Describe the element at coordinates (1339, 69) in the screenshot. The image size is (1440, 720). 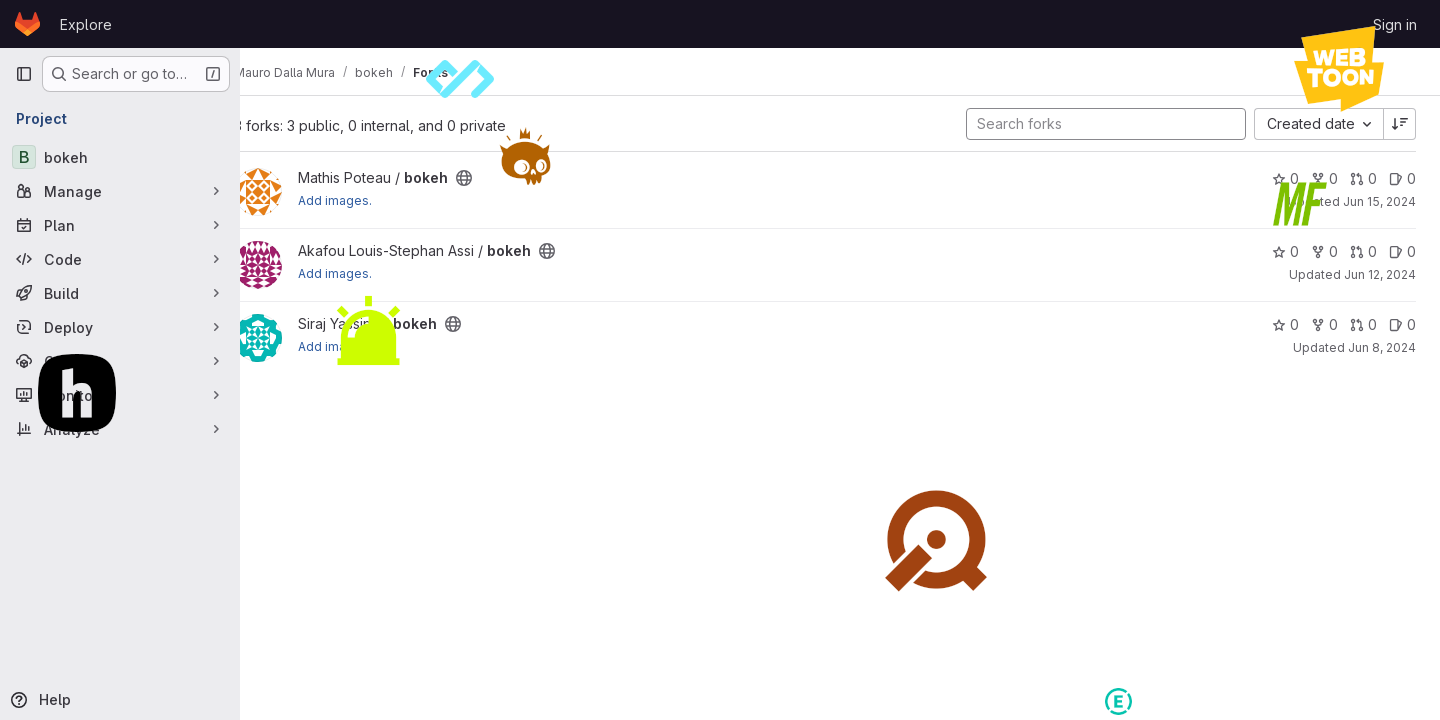
I see `open the Webtoon app` at that location.